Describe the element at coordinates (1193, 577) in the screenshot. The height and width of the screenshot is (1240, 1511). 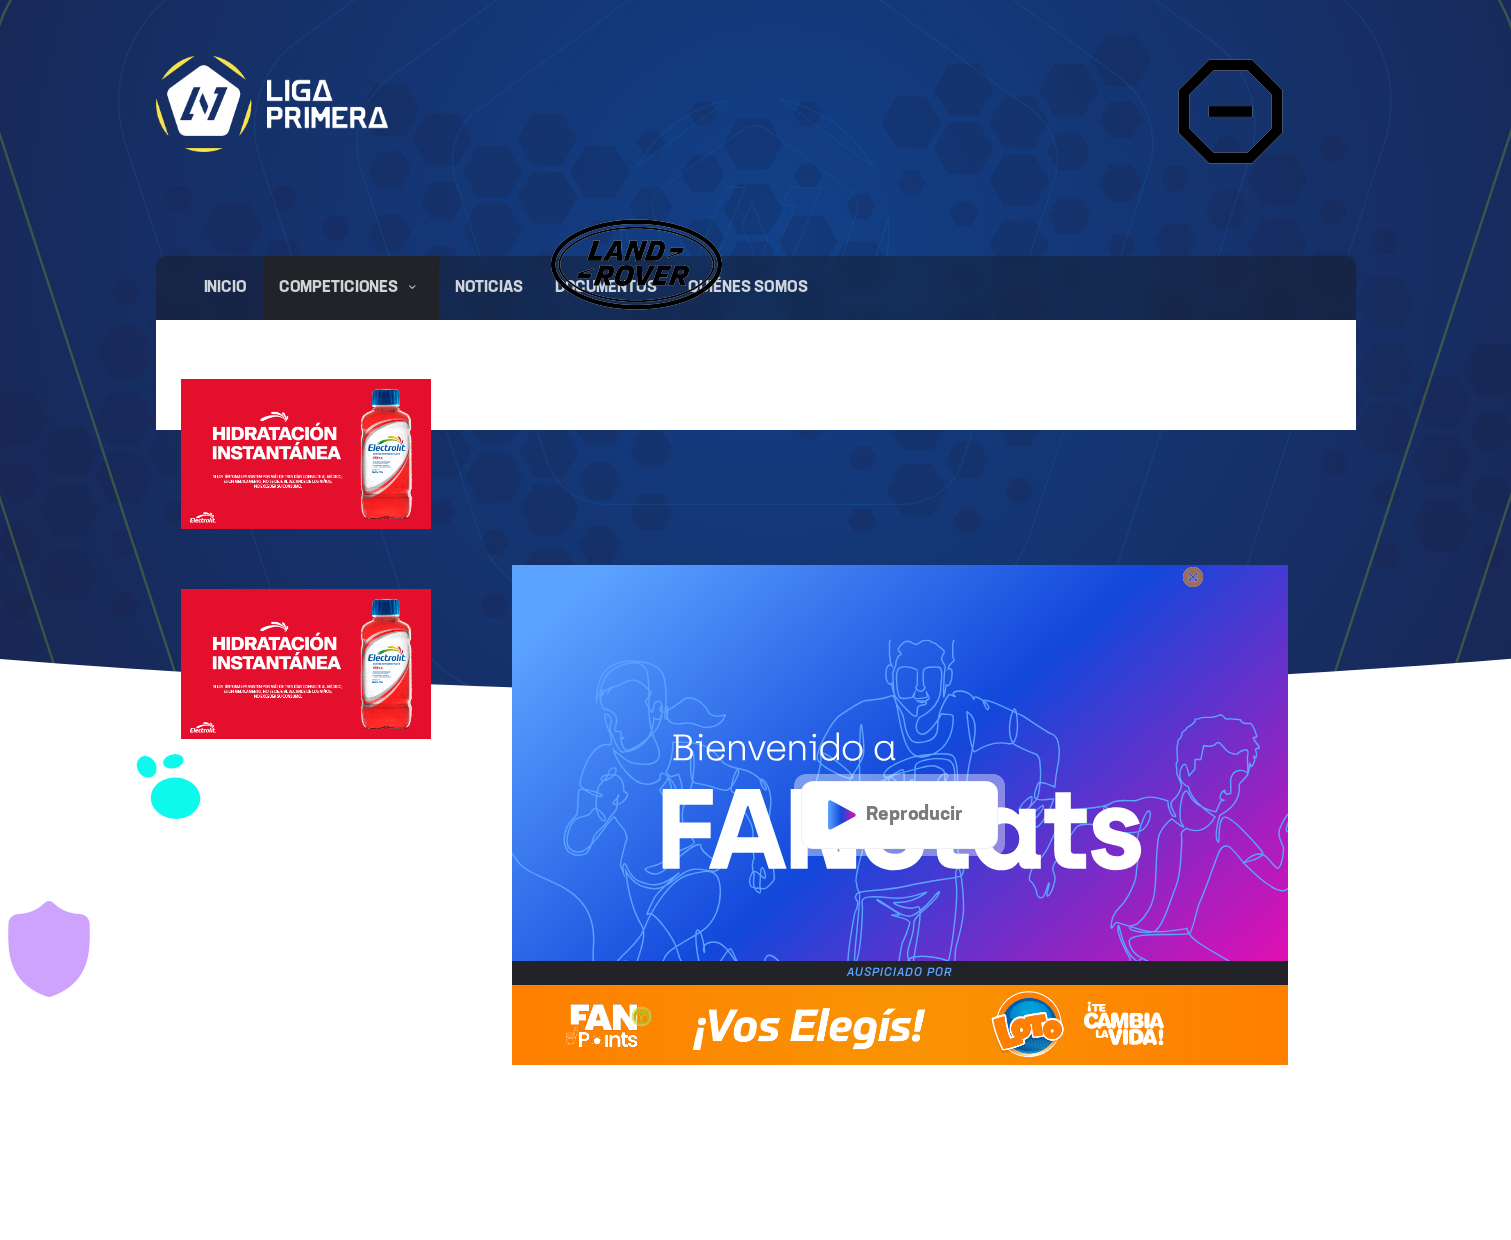
I see `open milanote app` at that location.